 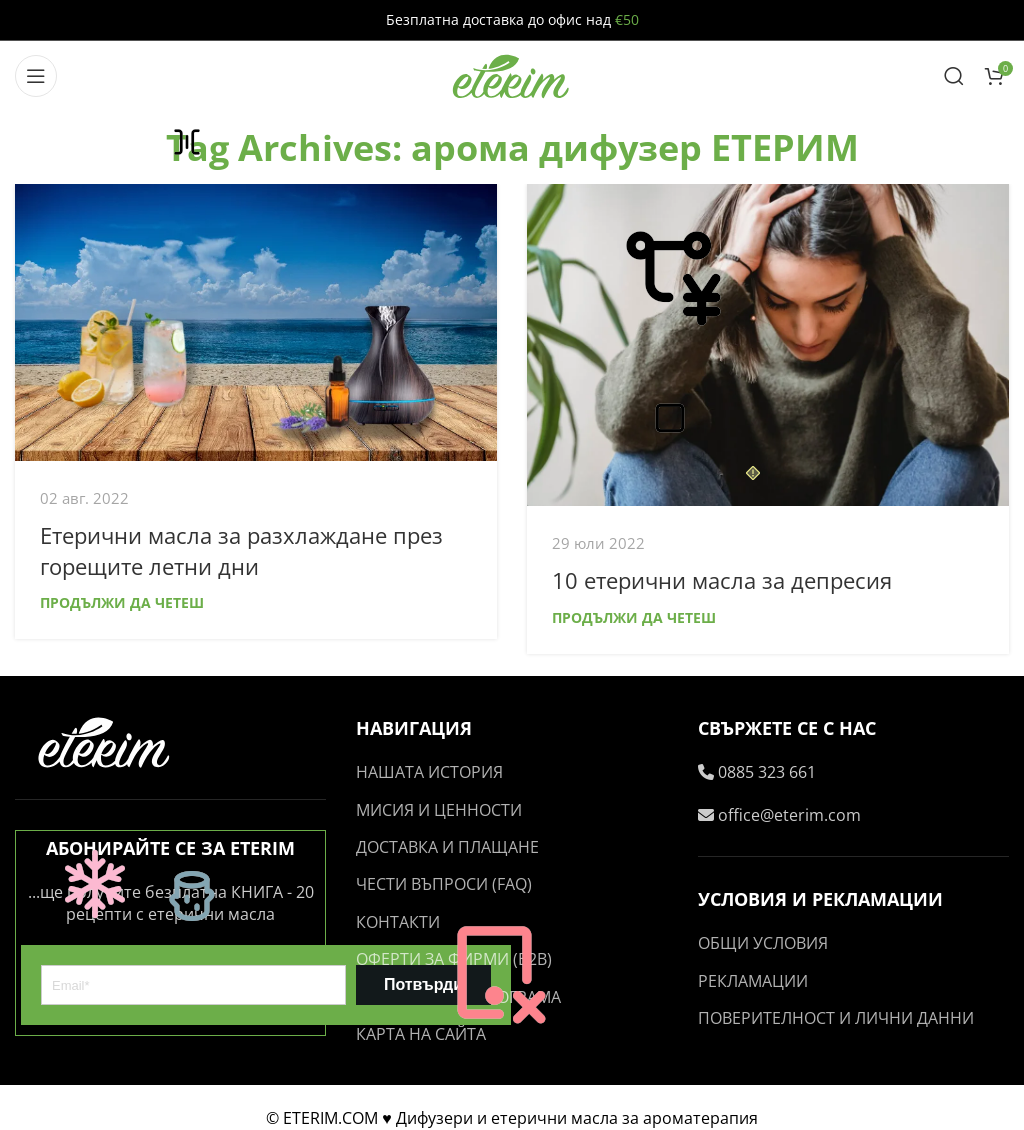 What do you see at coordinates (753, 473) in the screenshot?
I see `indicates a warning or caution state` at bounding box center [753, 473].